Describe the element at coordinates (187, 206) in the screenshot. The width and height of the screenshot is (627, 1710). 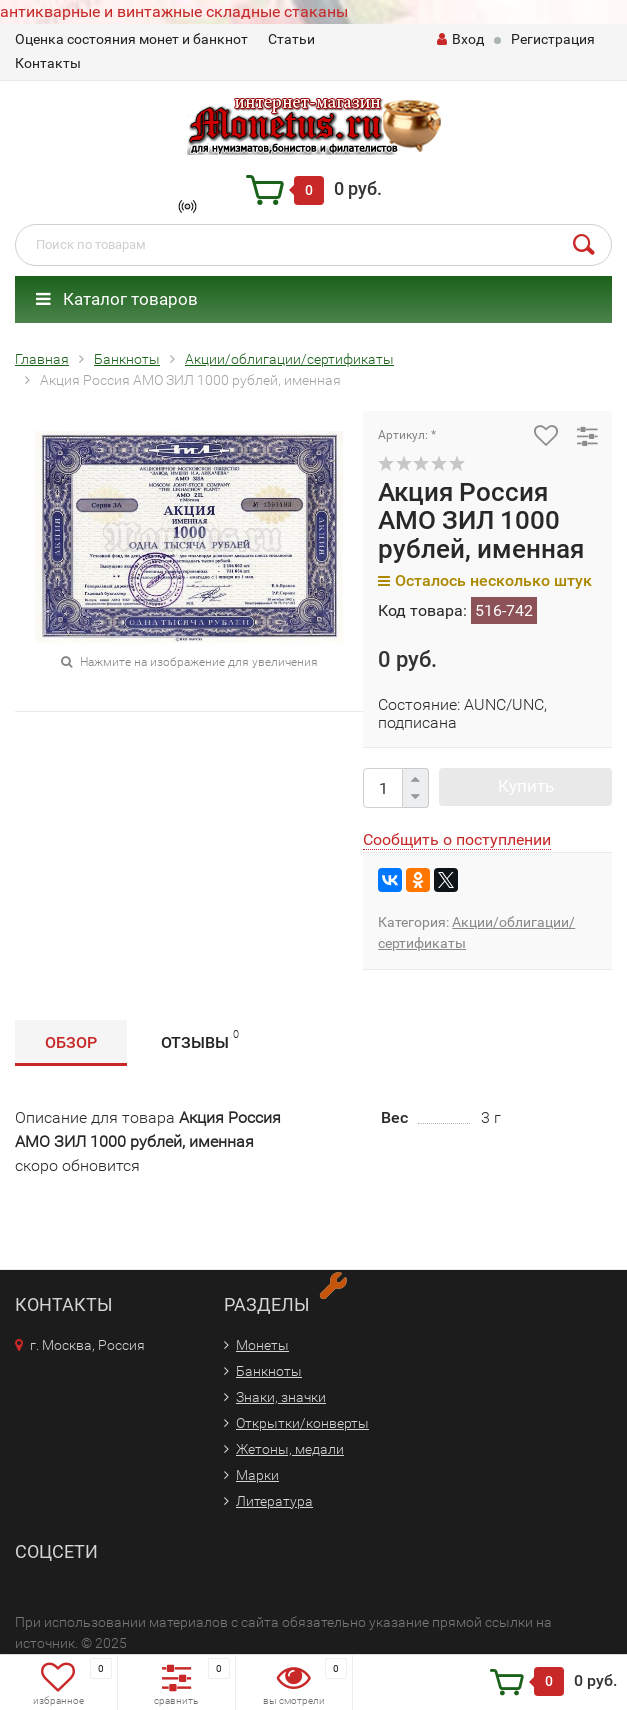
I see `start a live broadcast or stream` at that location.